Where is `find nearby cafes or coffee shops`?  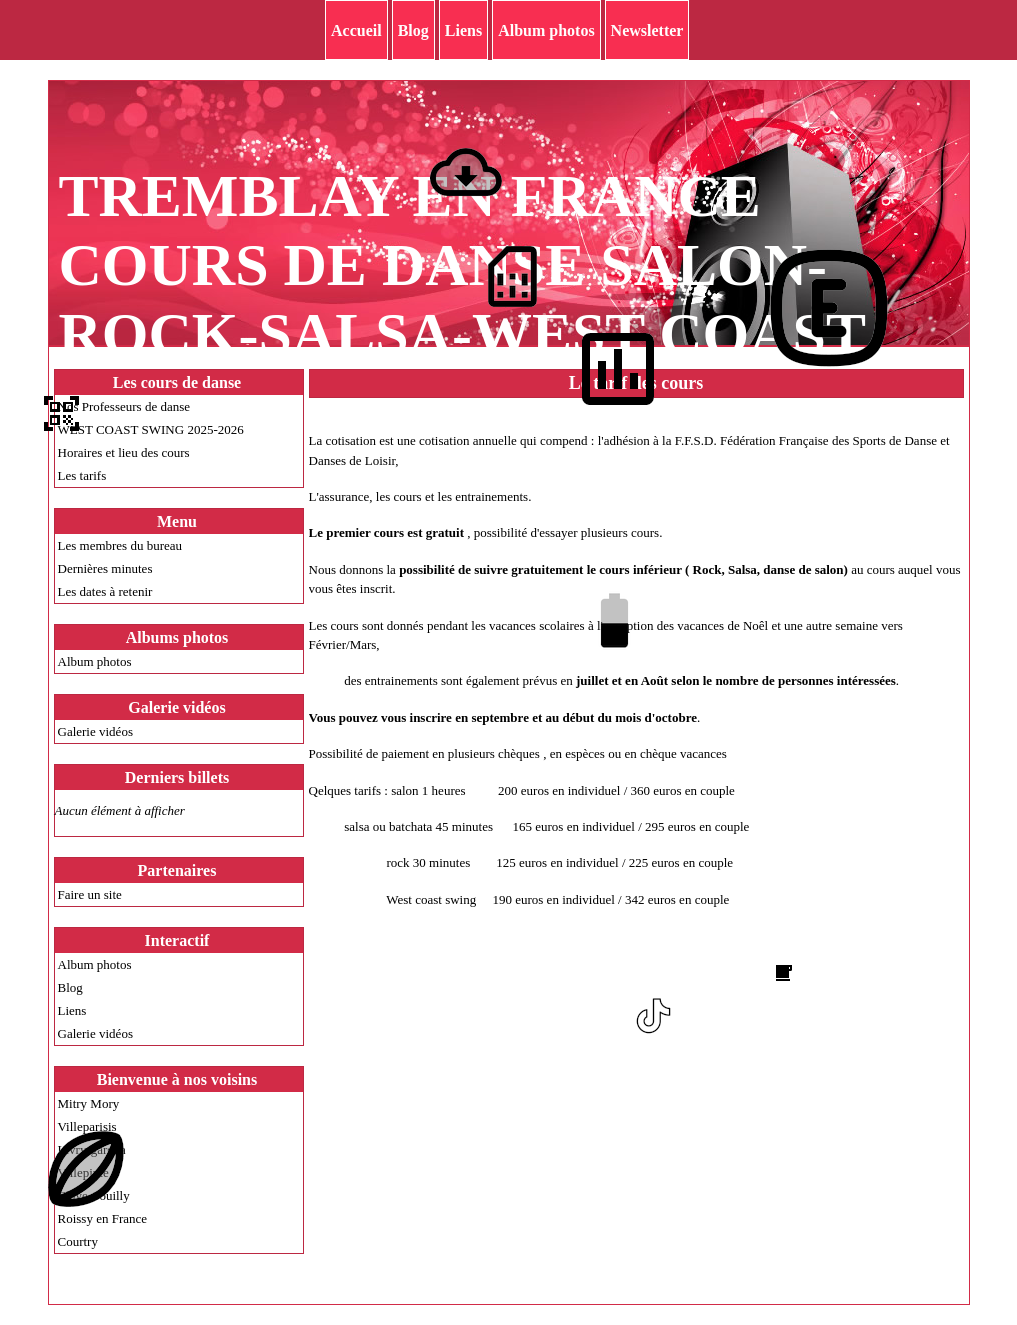
find nearby cafes or coffee shops is located at coordinates (783, 973).